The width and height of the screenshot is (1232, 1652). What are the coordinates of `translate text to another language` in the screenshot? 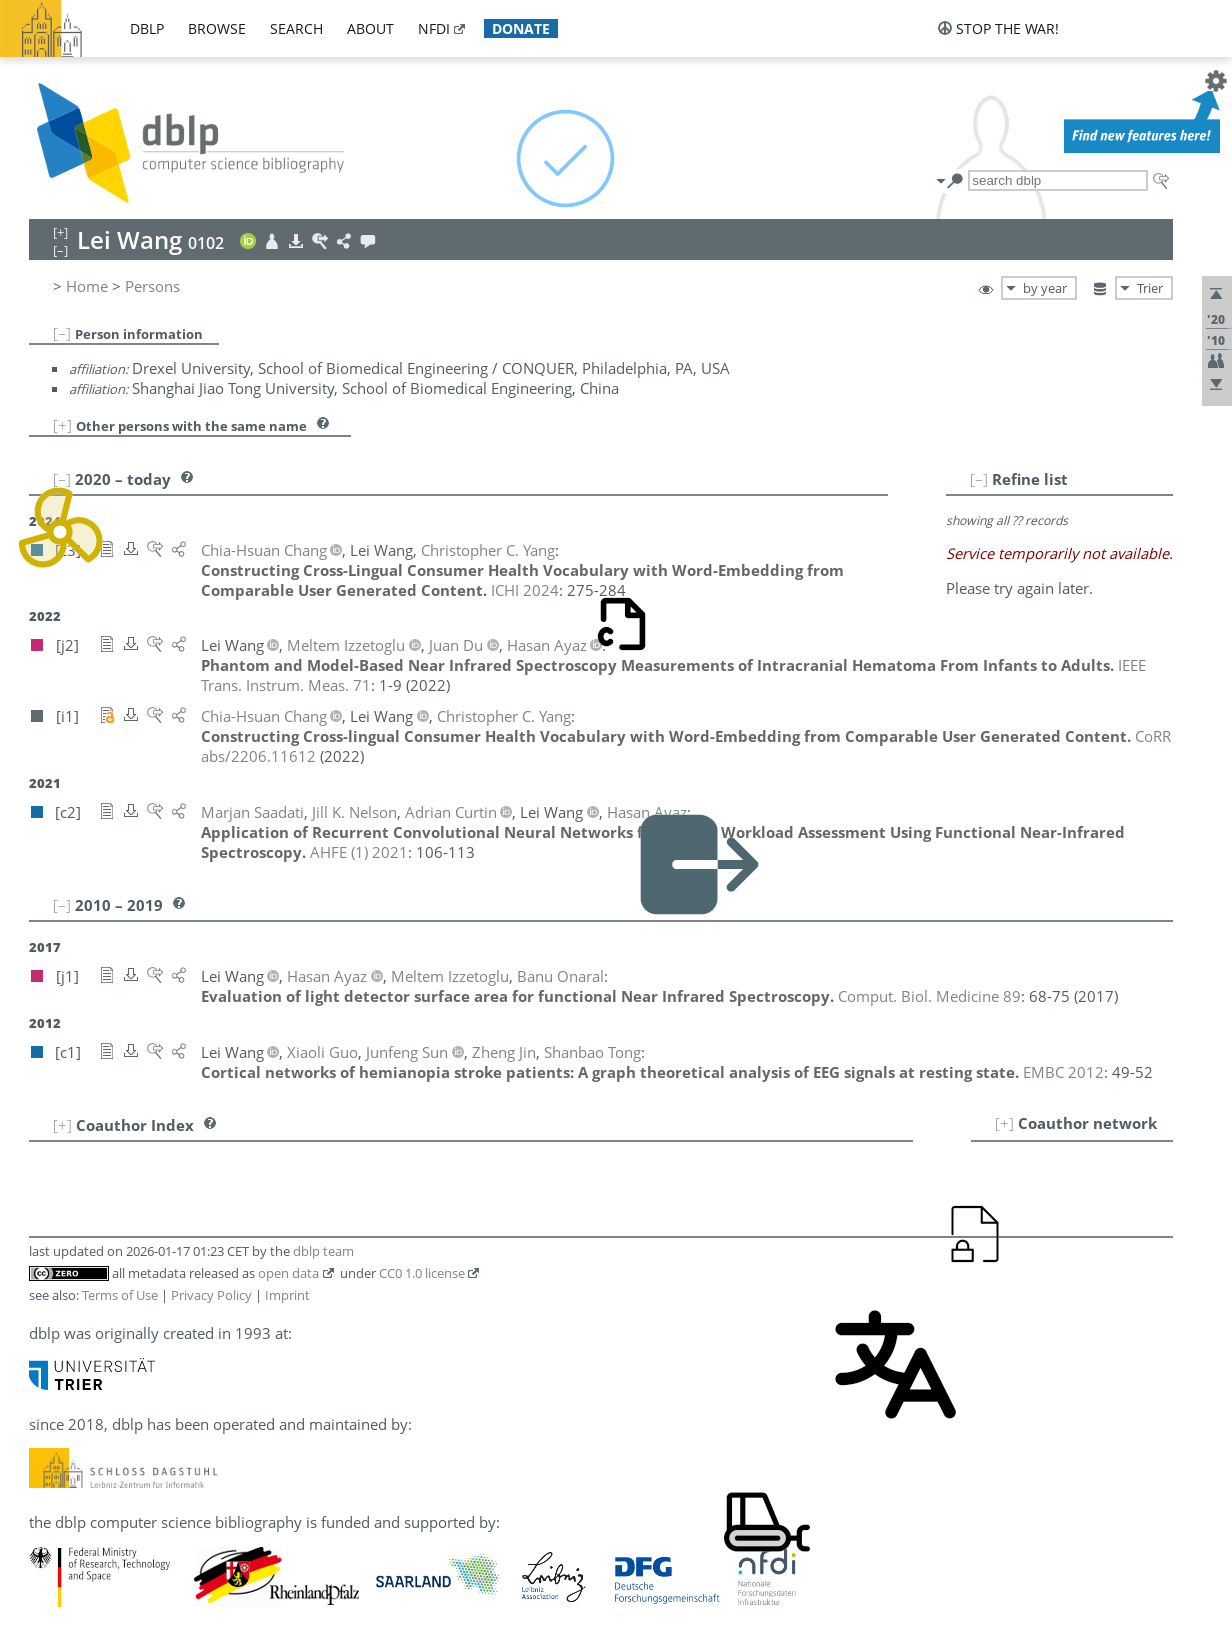 It's located at (891, 1366).